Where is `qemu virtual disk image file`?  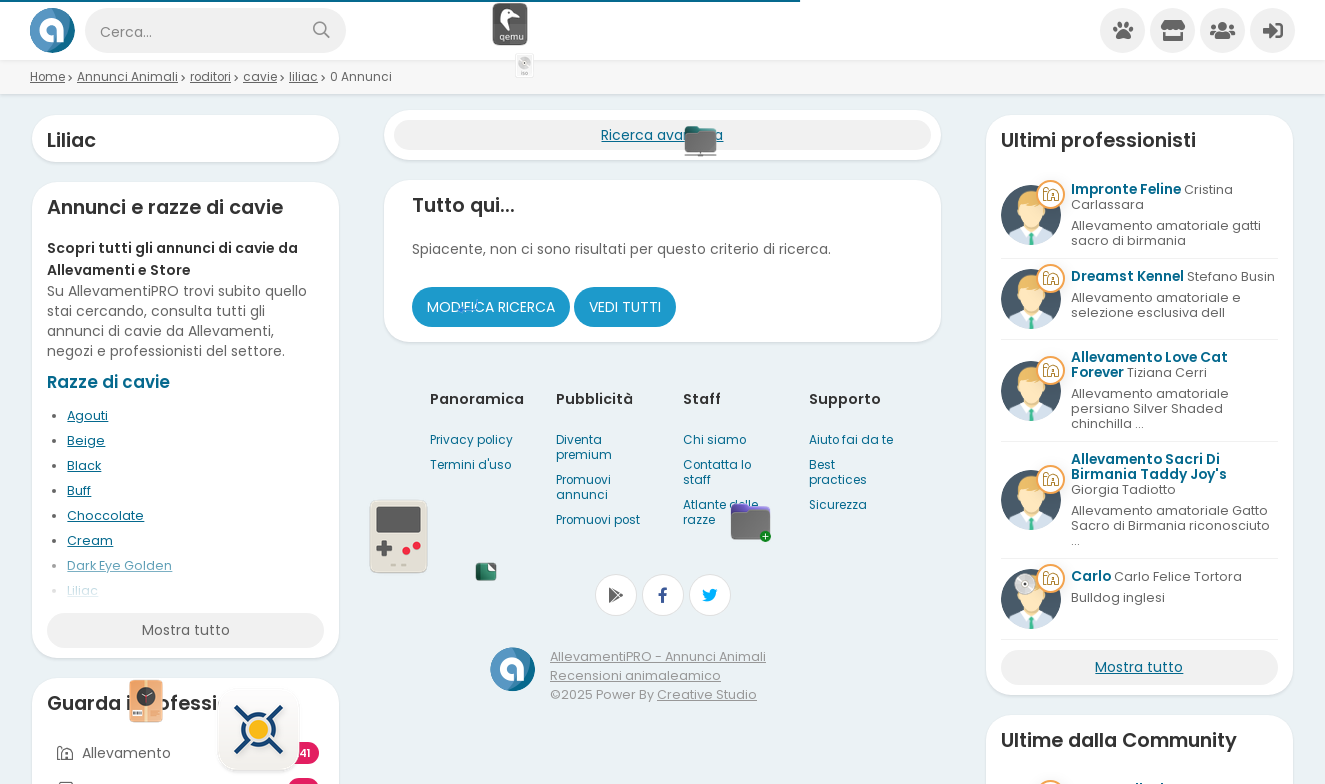 qemu virtual disk image file is located at coordinates (510, 24).